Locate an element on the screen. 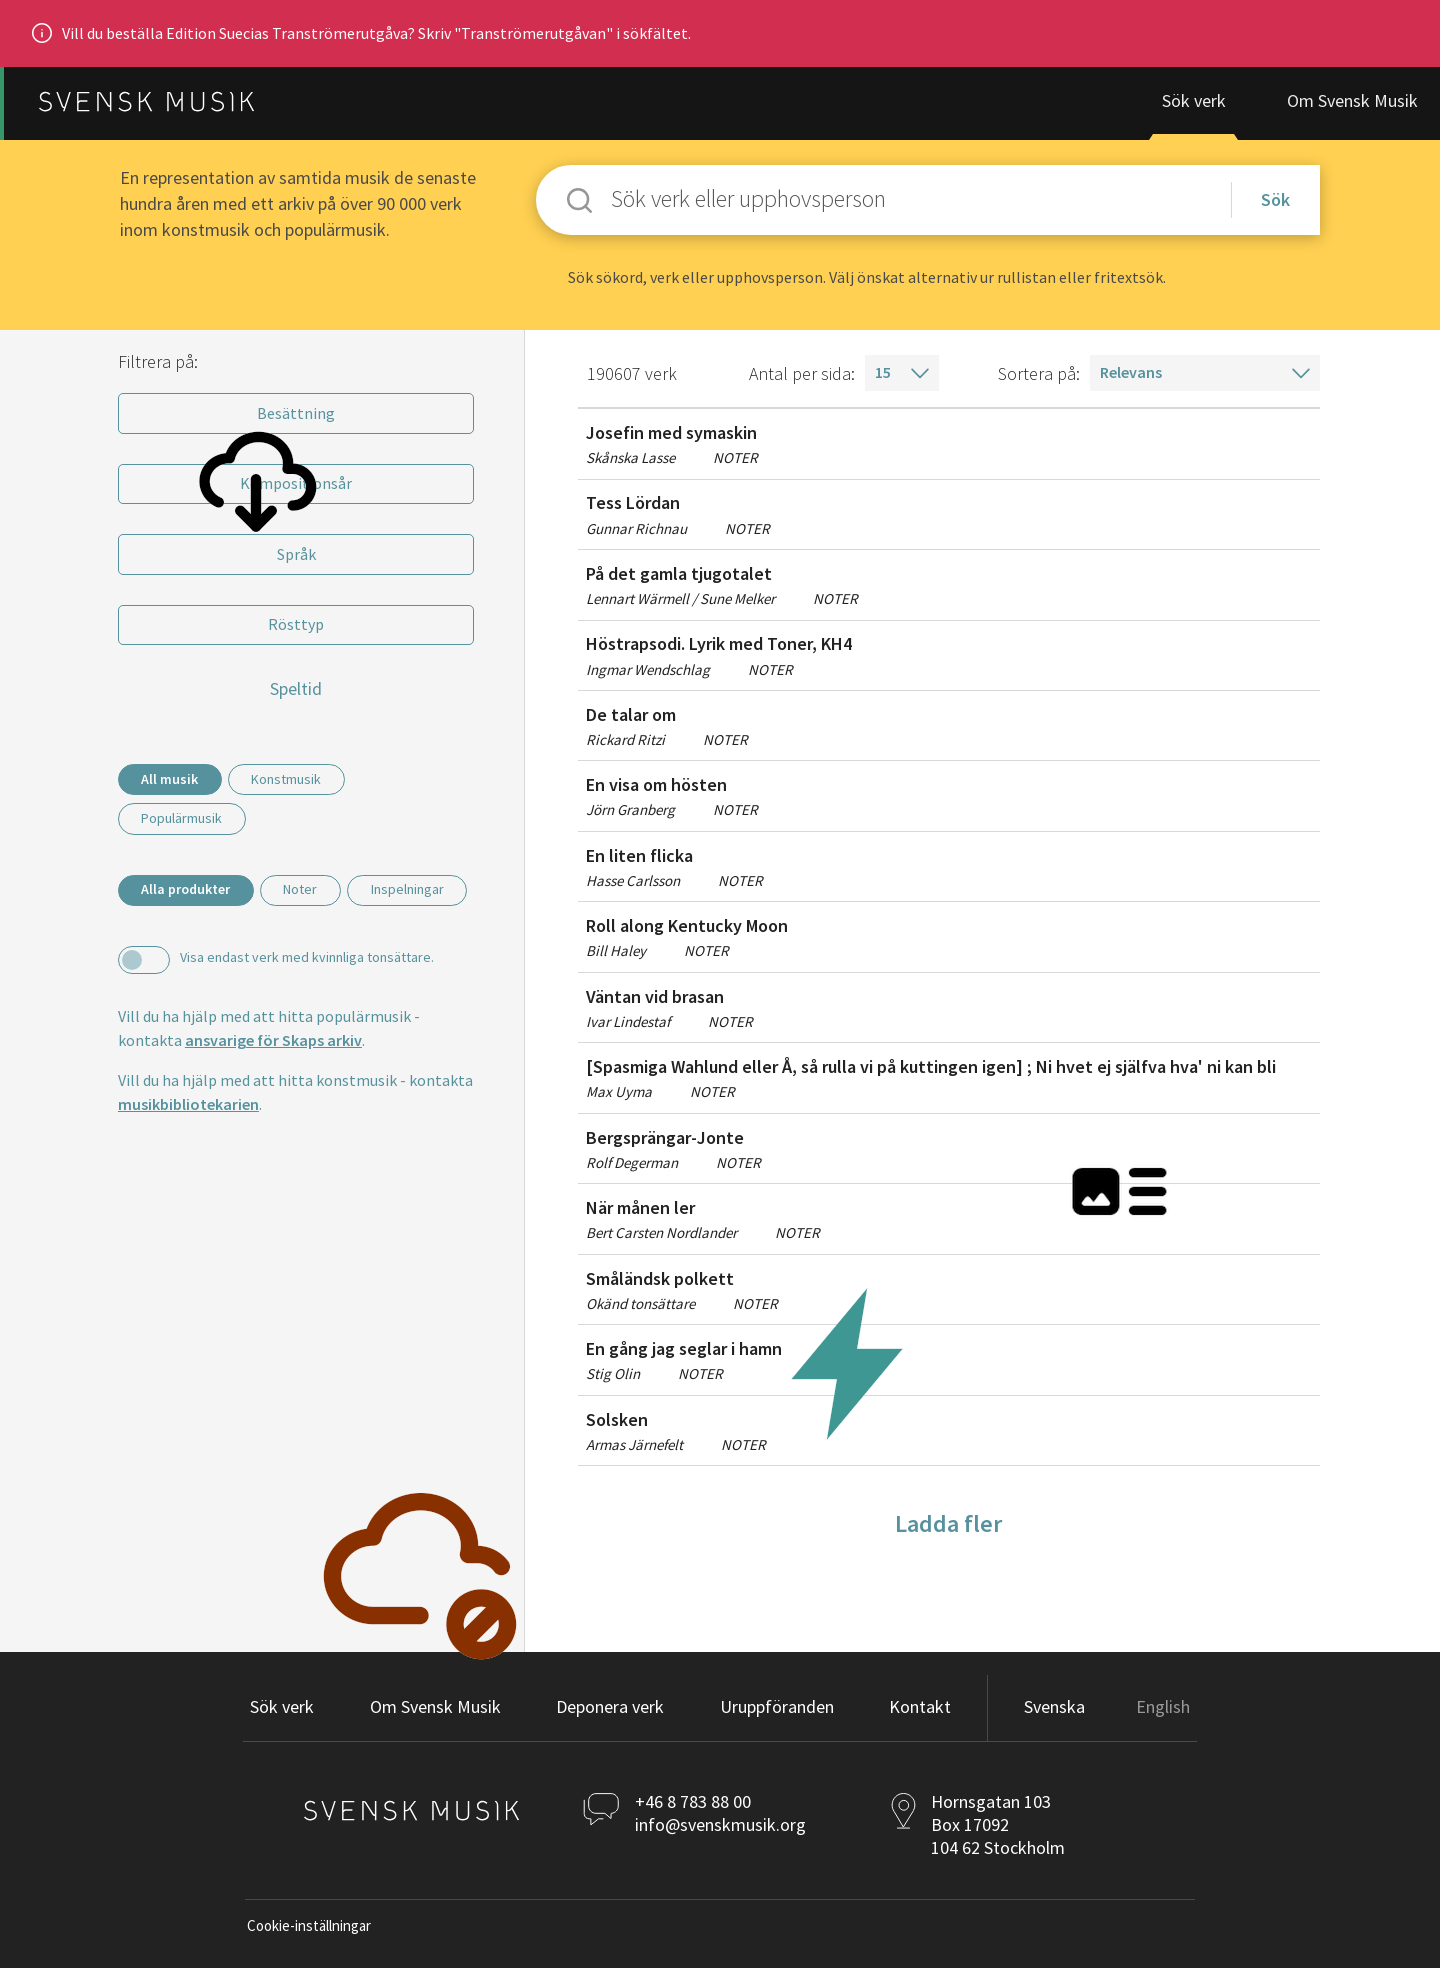  toggle camera flash on or off is located at coordinates (847, 1364).